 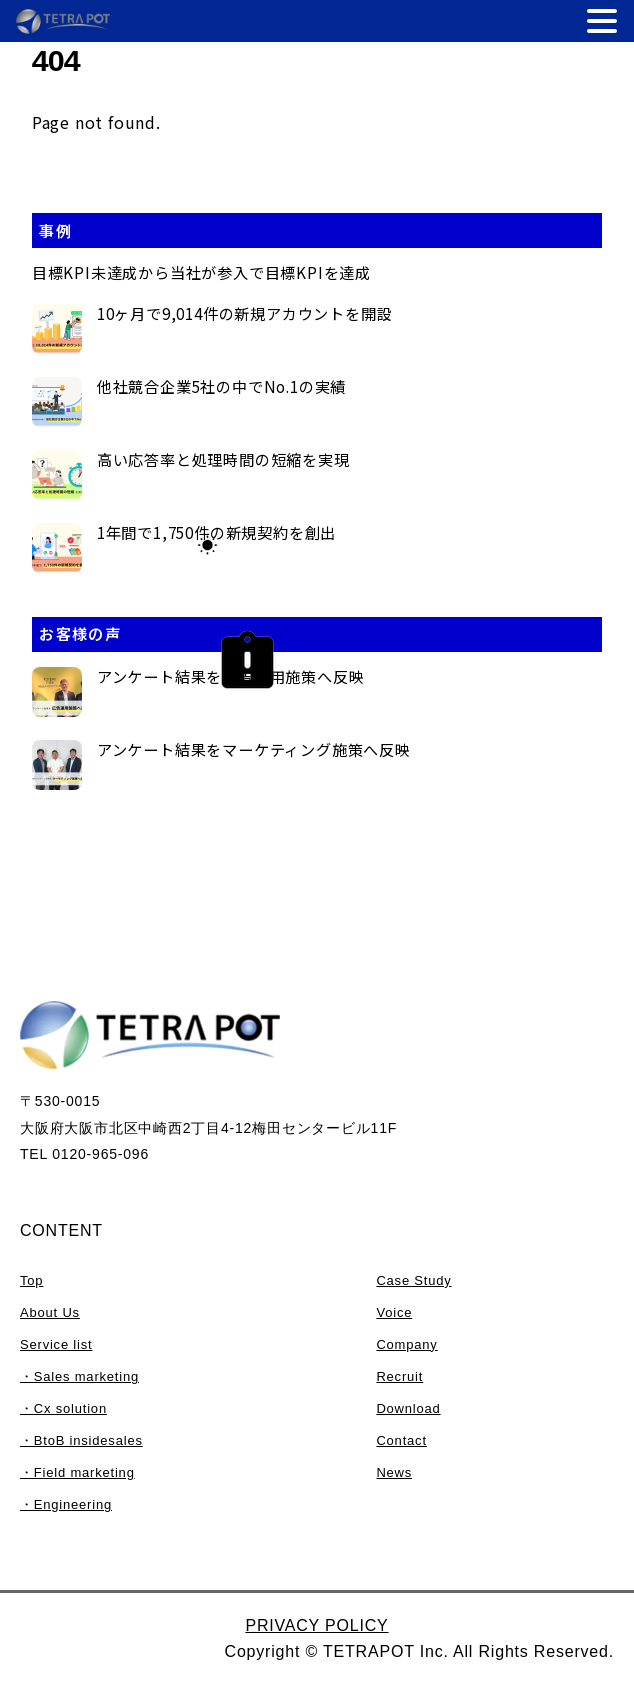 I want to click on toggle light mode or bright display, so click(x=207, y=545).